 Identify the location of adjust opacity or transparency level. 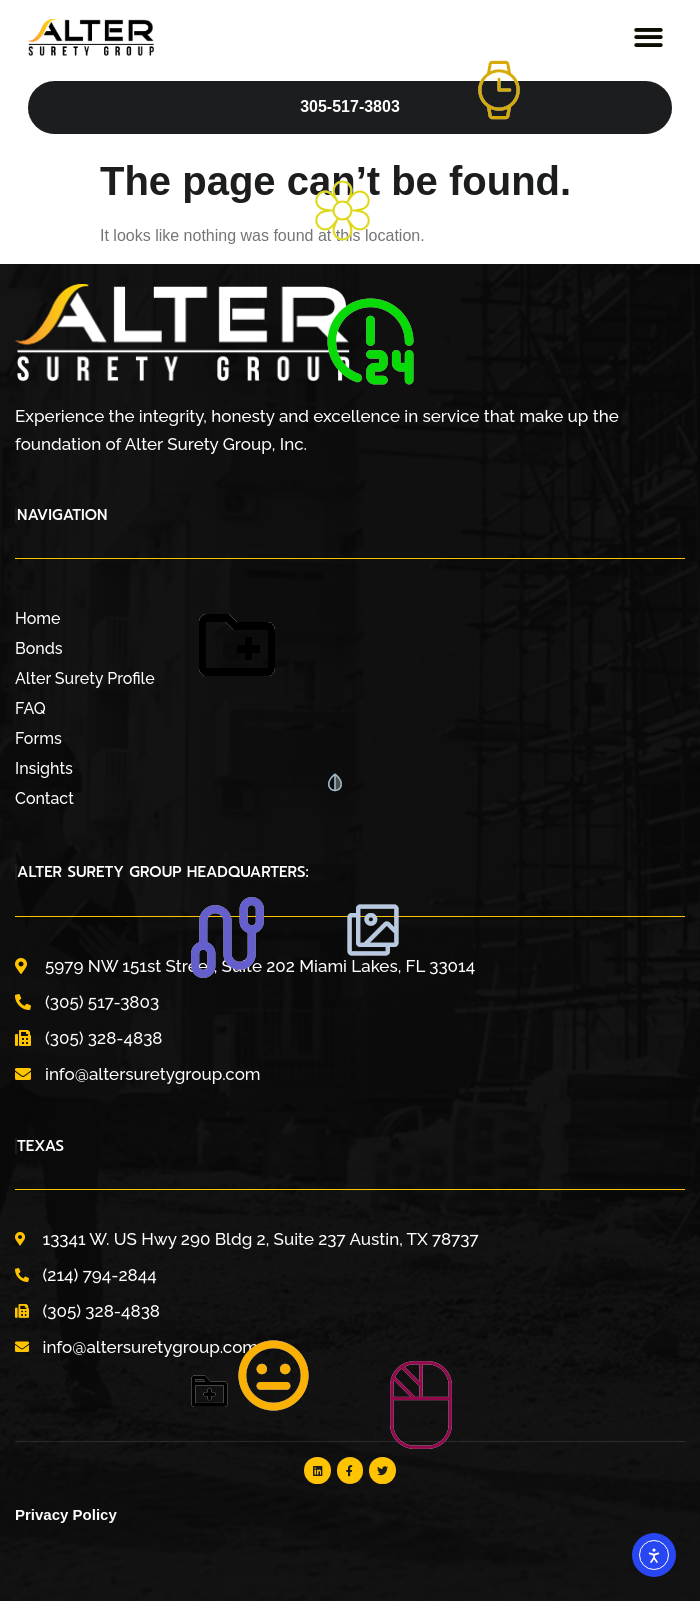
(335, 783).